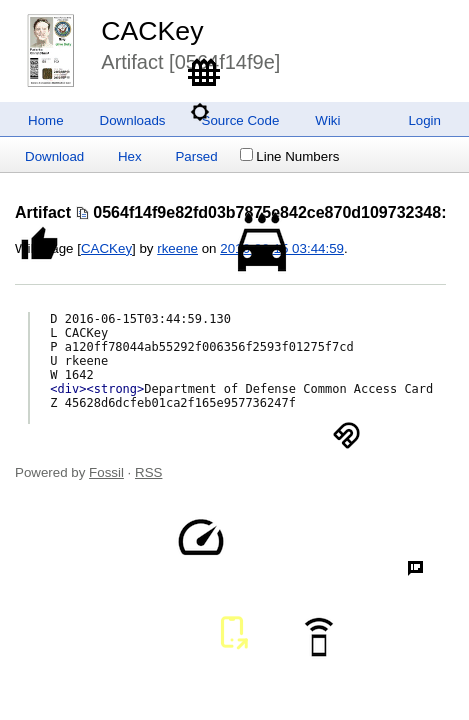  What do you see at coordinates (347, 435) in the screenshot?
I see `activate magnetic snap or alignment tool` at bounding box center [347, 435].